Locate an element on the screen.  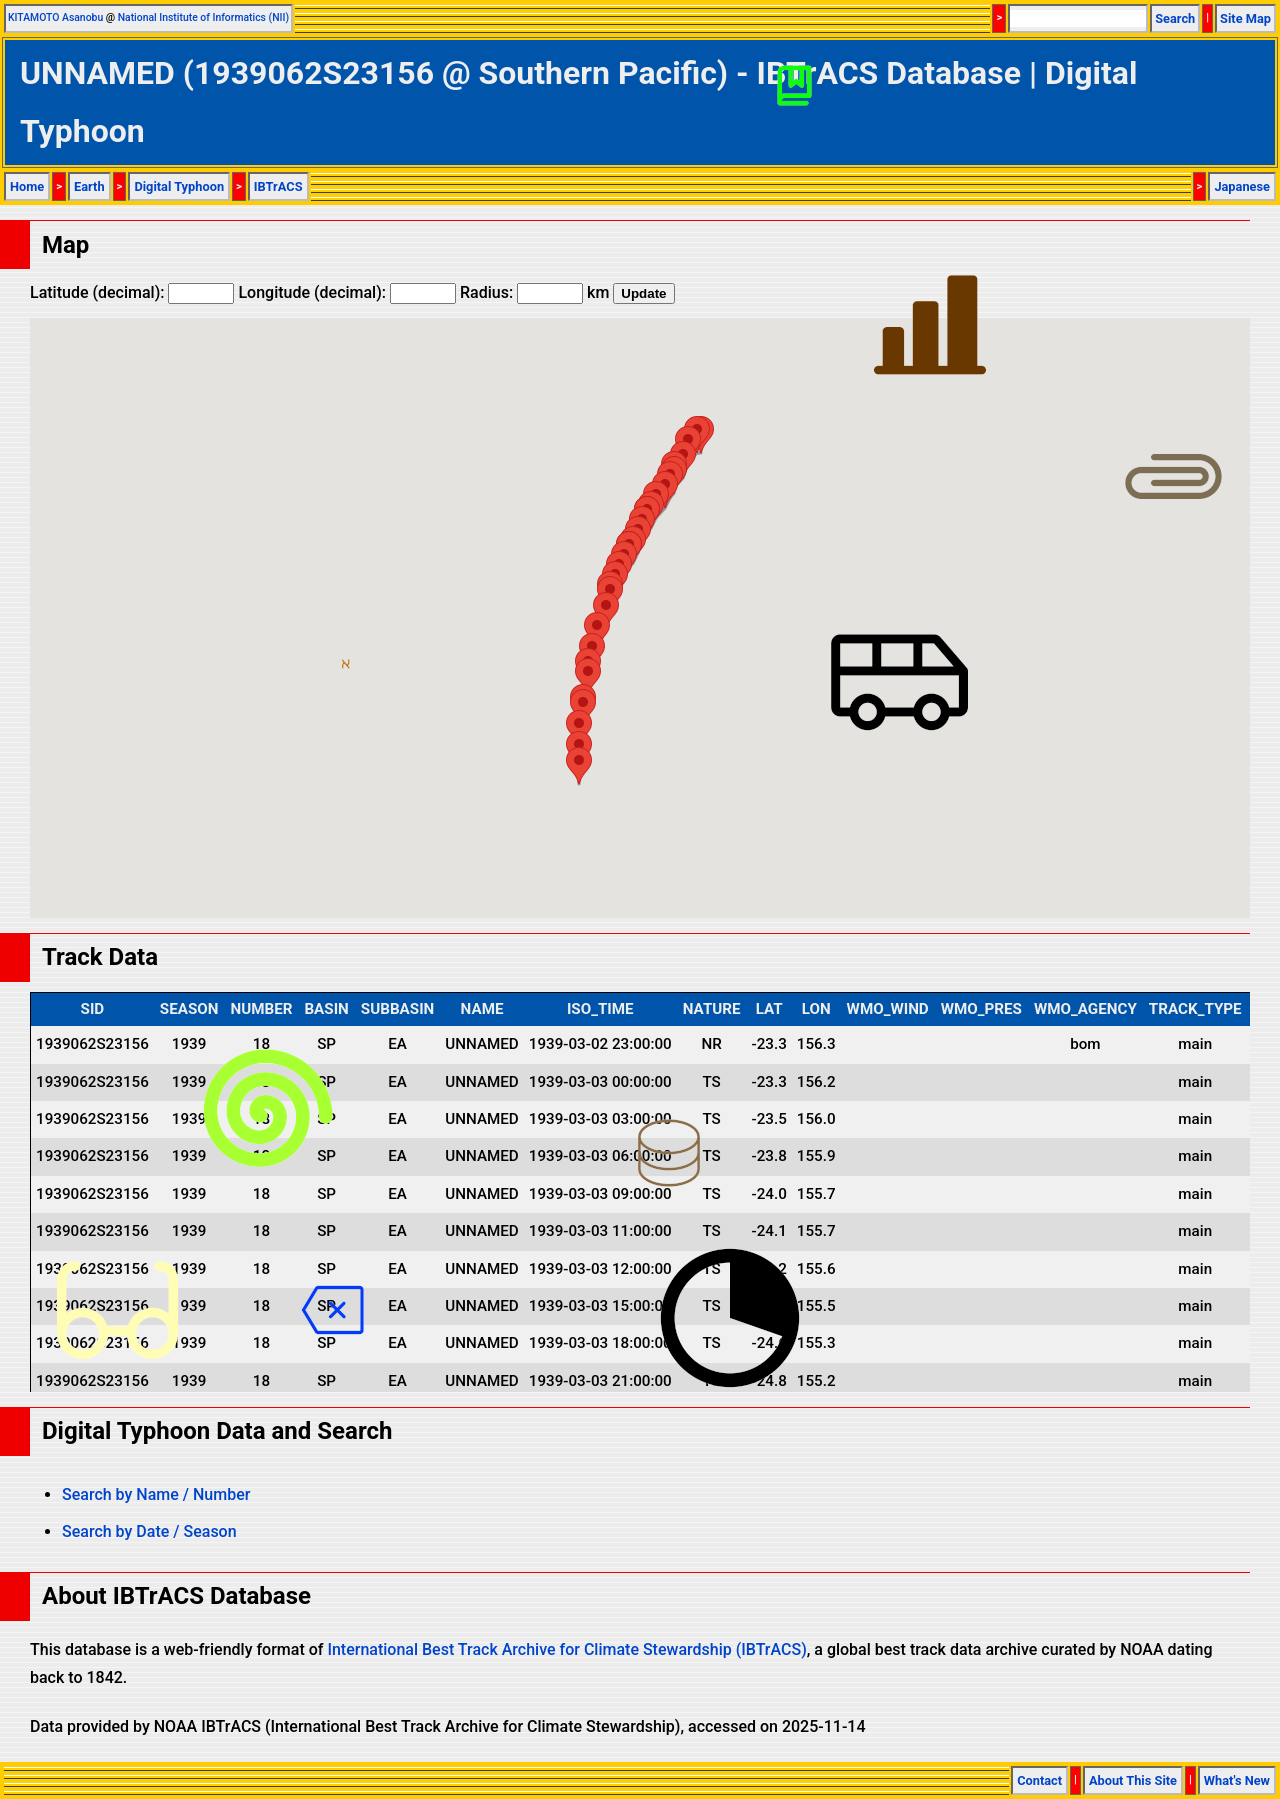
indicates loading or processing in progress is located at coordinates (263, 1111).